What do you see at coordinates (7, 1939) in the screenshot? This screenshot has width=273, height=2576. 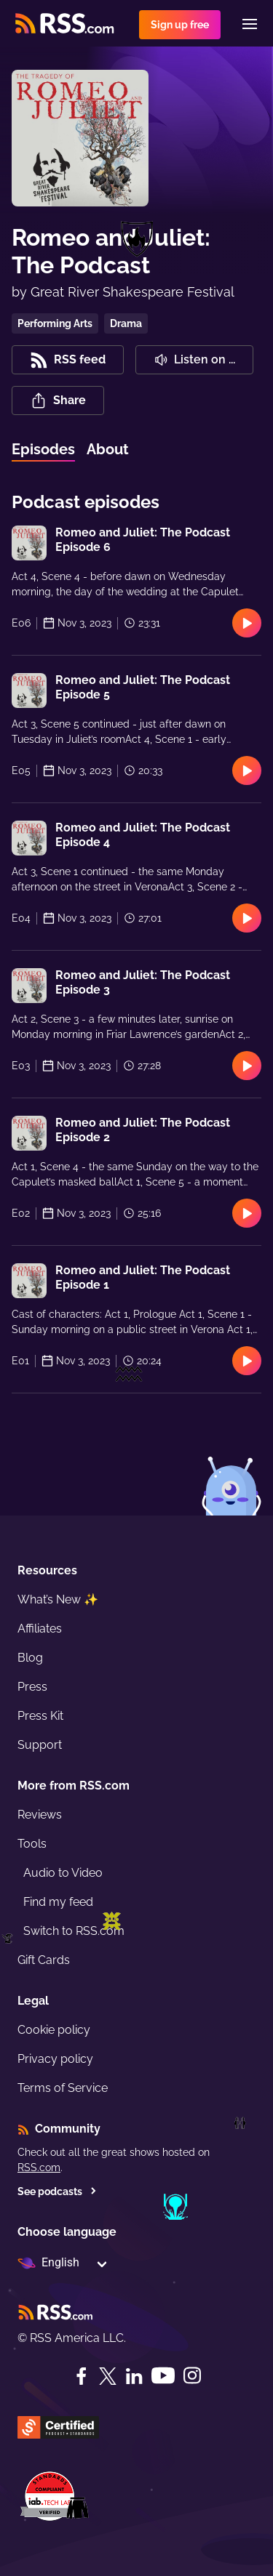 I see `access quest log or story journal` at bounding box center [7, 1939].